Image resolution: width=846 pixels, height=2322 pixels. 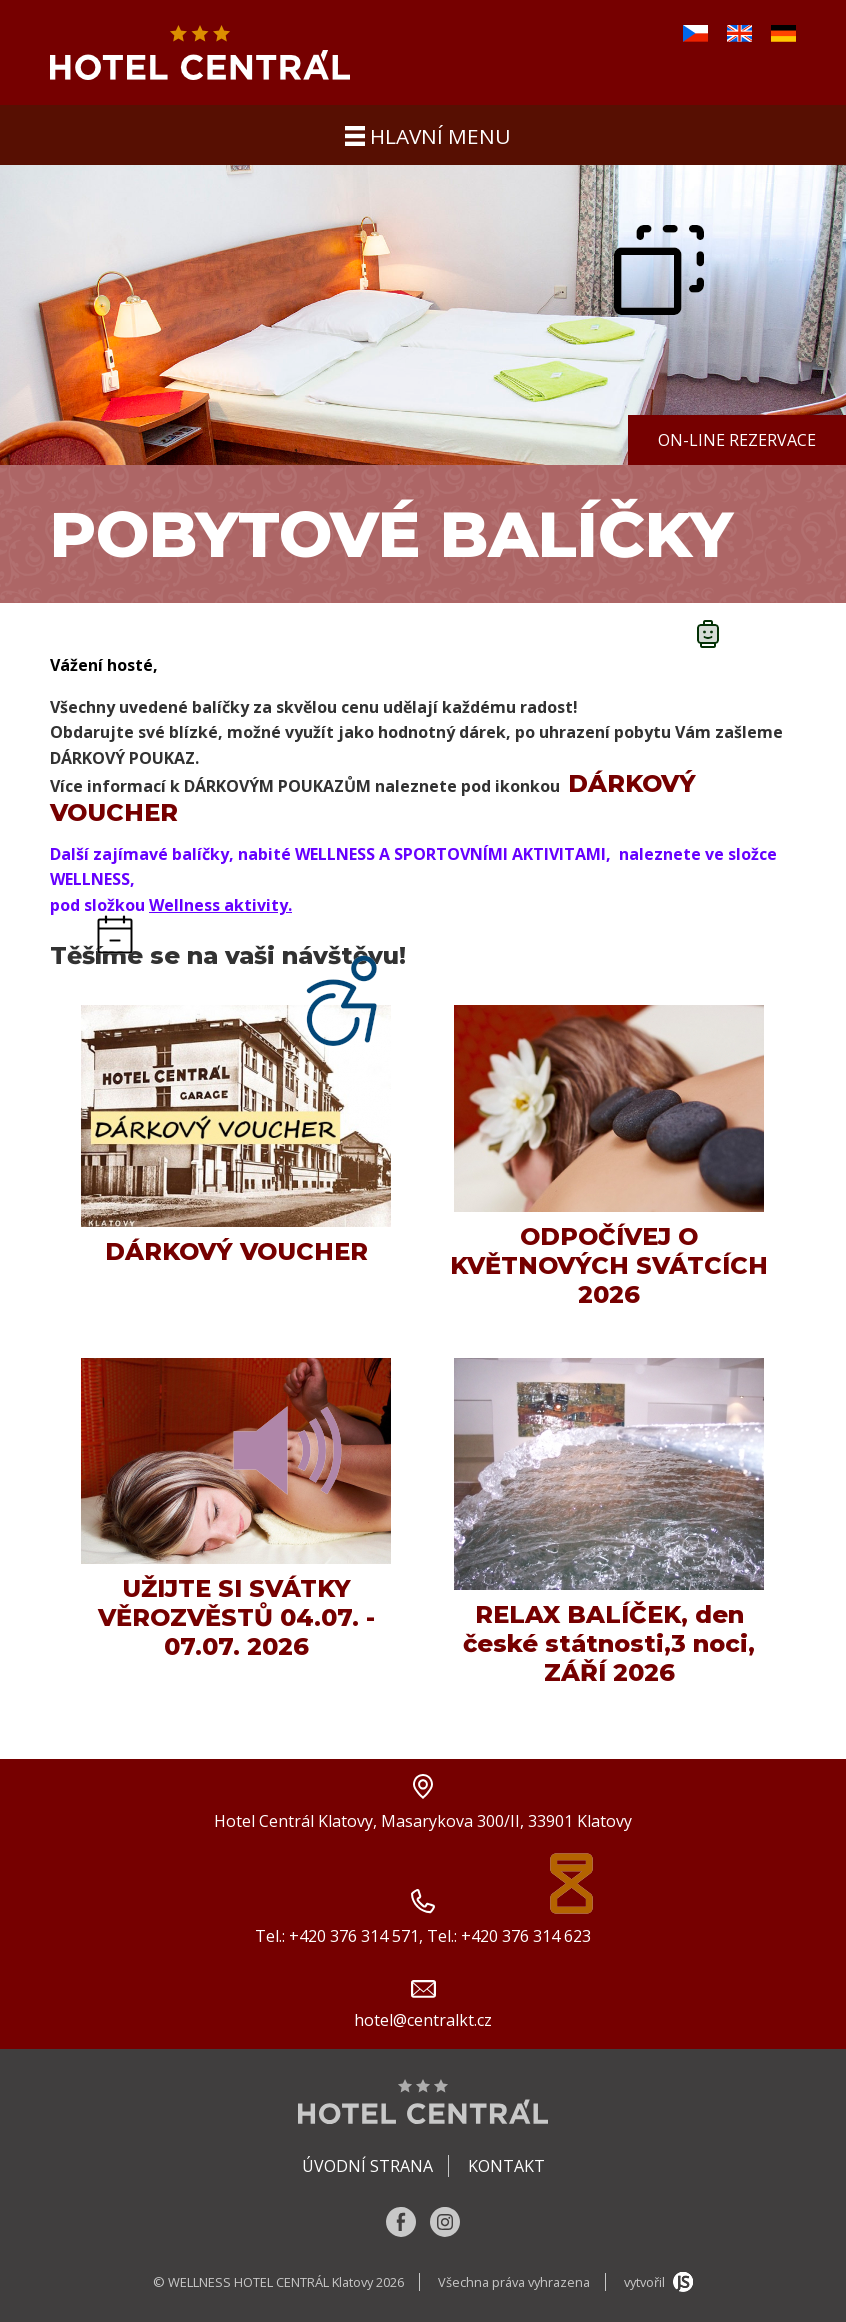 I want to click on access building block or construction features, so click(x=708, y=634).